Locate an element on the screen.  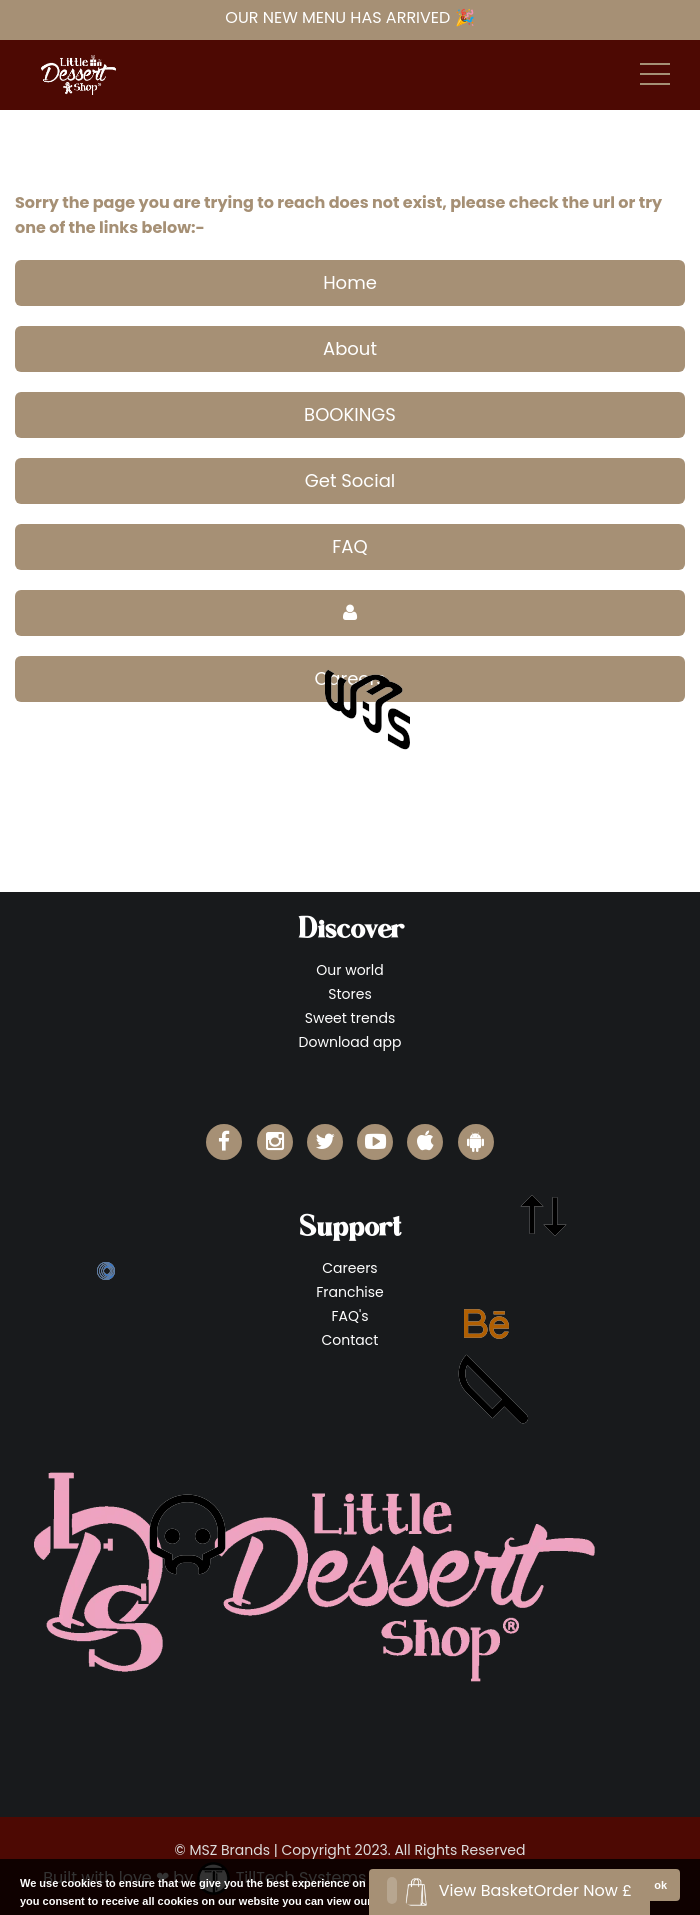
open photobucket app is located at coordinates (106, 1271).